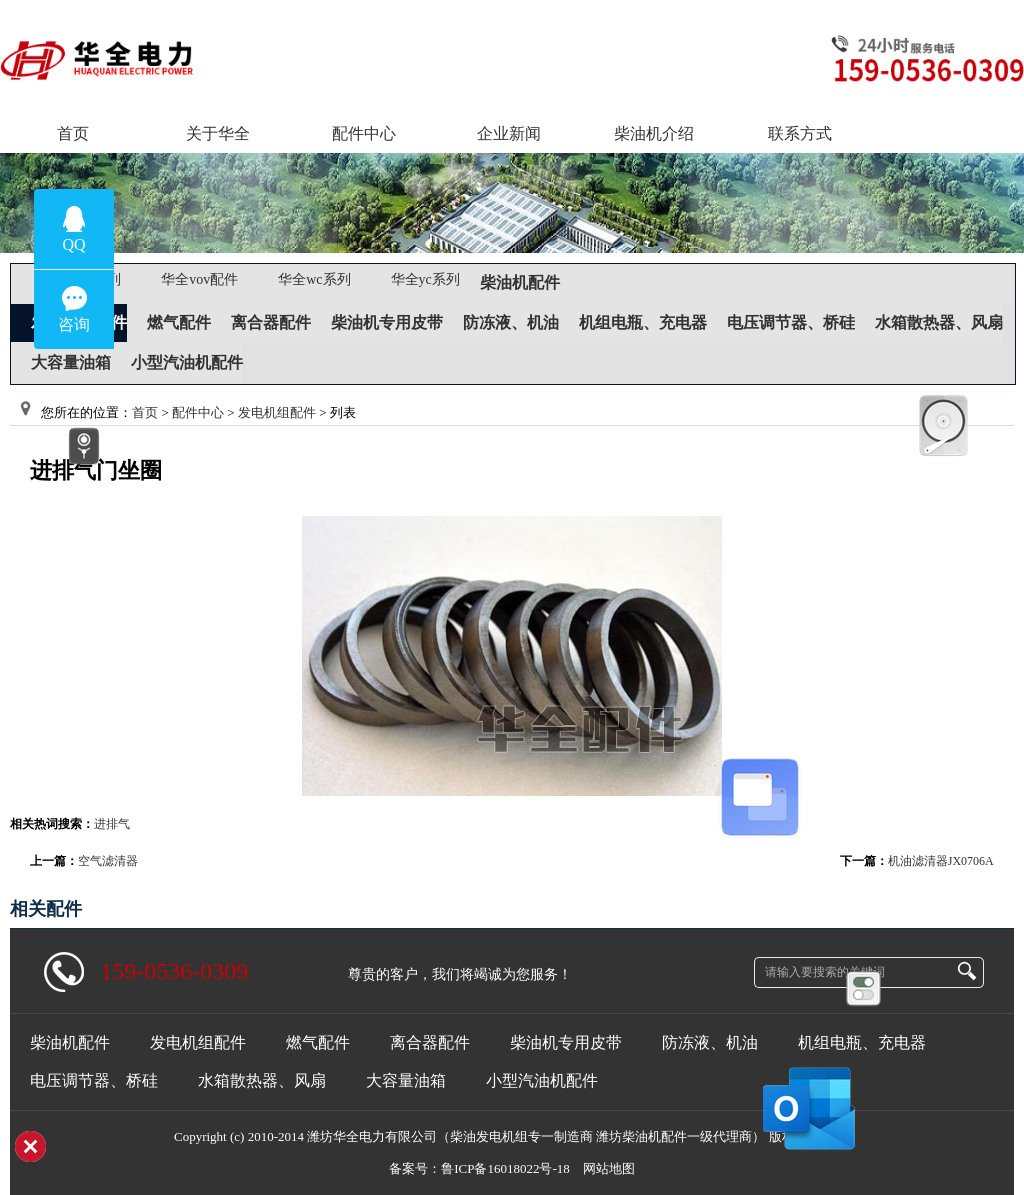 This screenshot has width=1024, height=1195. What do you see at coordinates (943, 425) in the screenshot?
I see `open disk utility application` at bounding box center [943, 425].